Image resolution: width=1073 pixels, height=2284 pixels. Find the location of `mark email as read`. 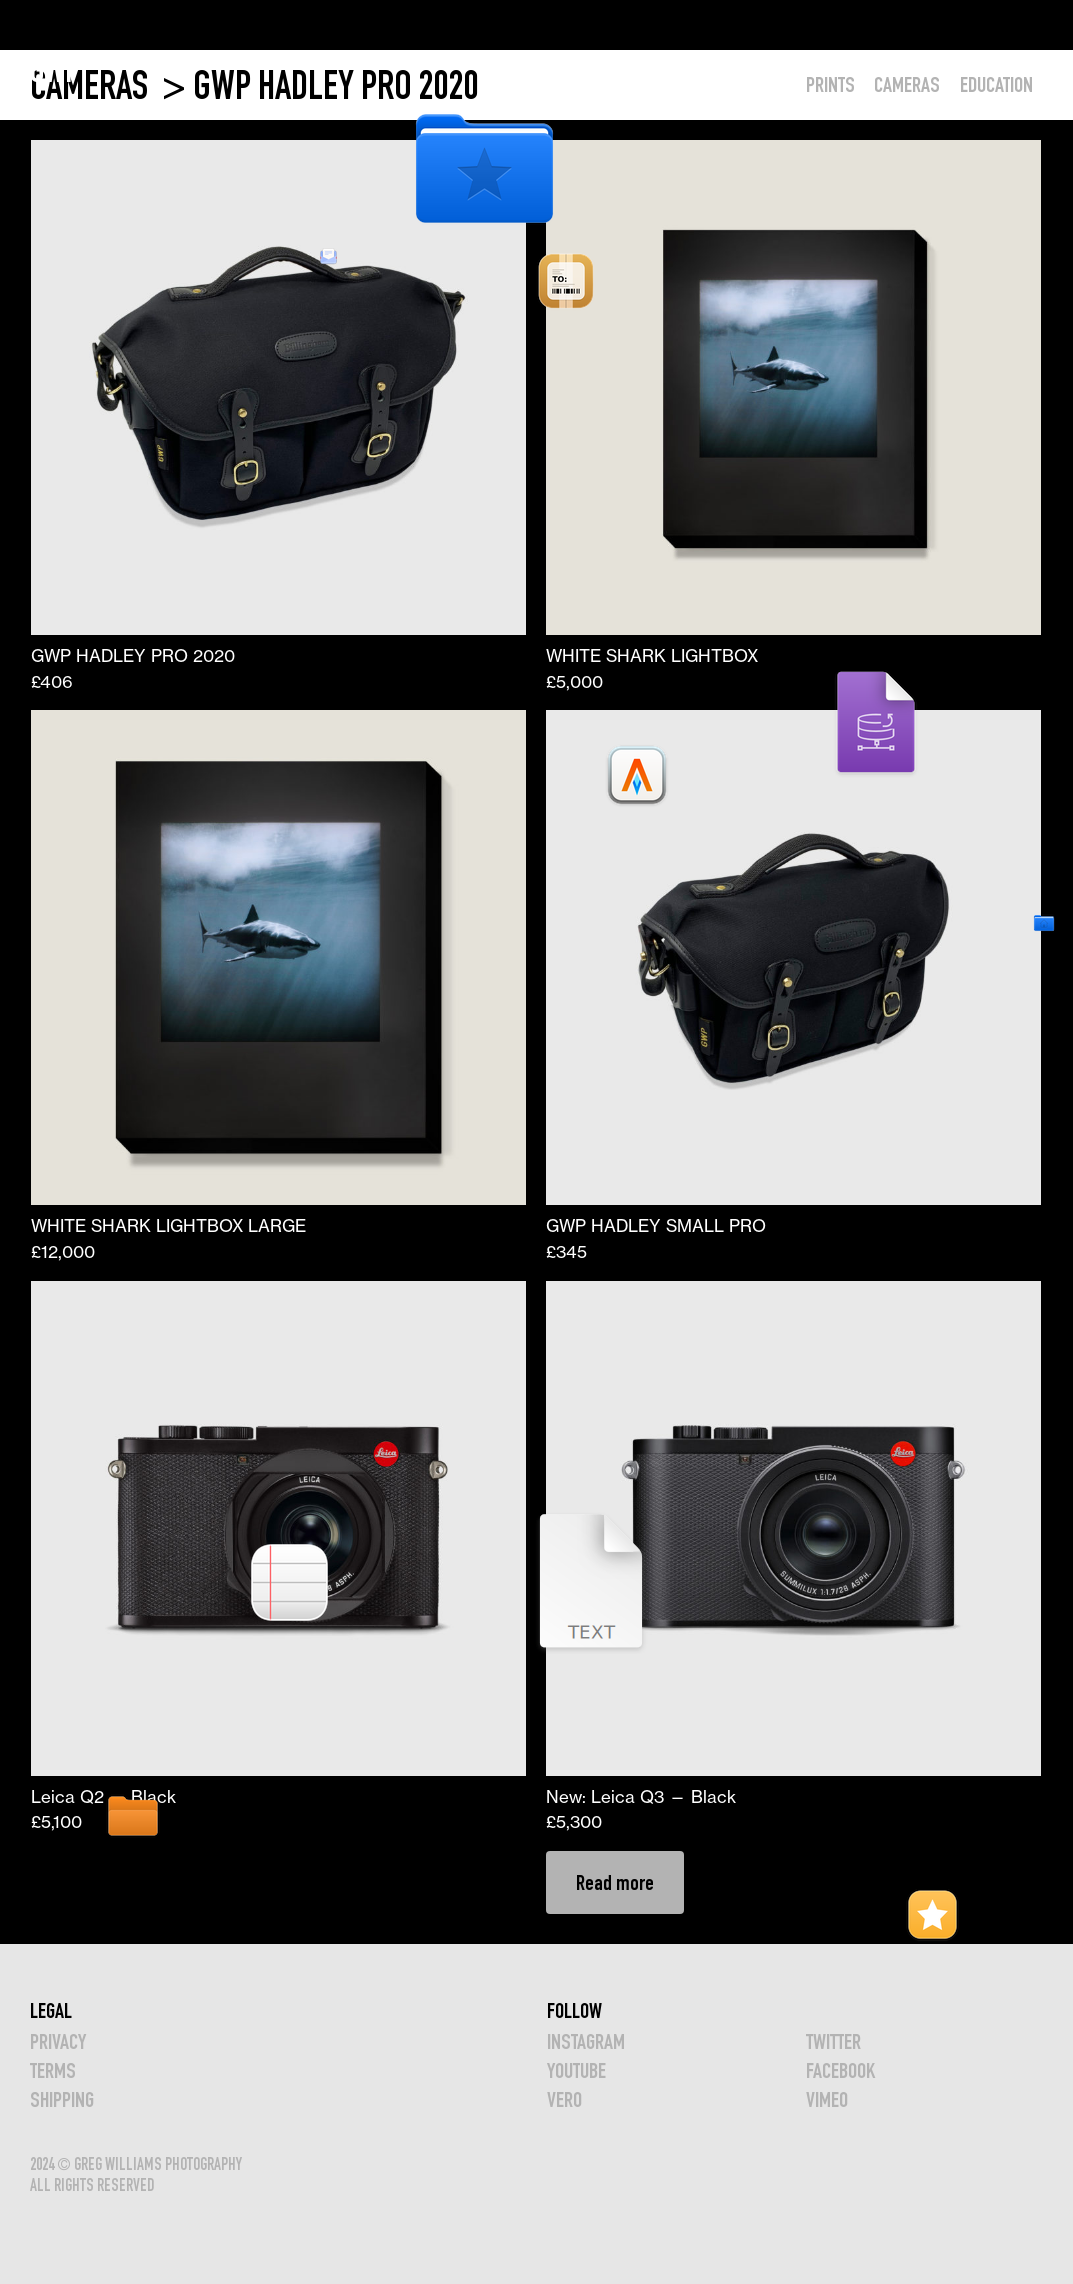

mark email as read is located at coordinates (328, 256).